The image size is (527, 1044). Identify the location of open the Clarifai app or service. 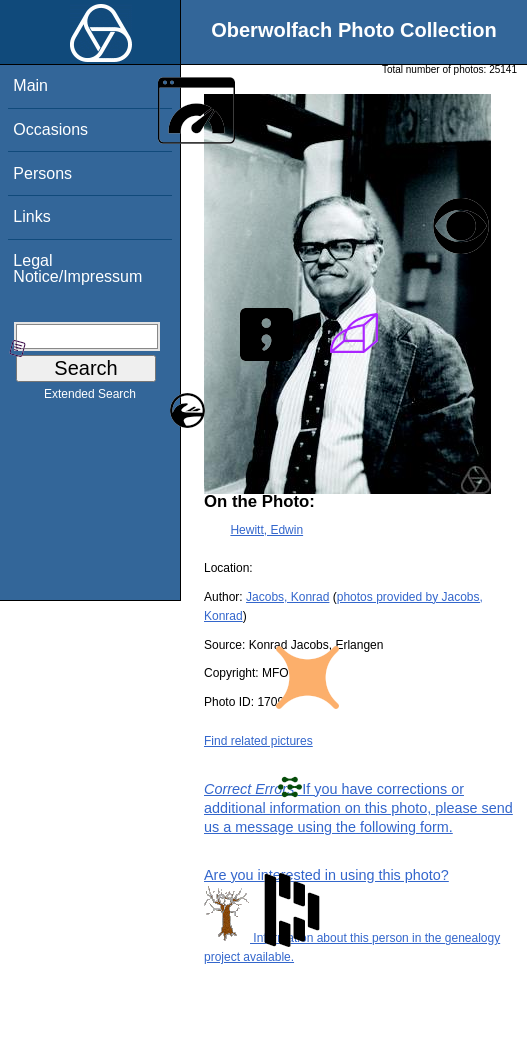
(290, 787).